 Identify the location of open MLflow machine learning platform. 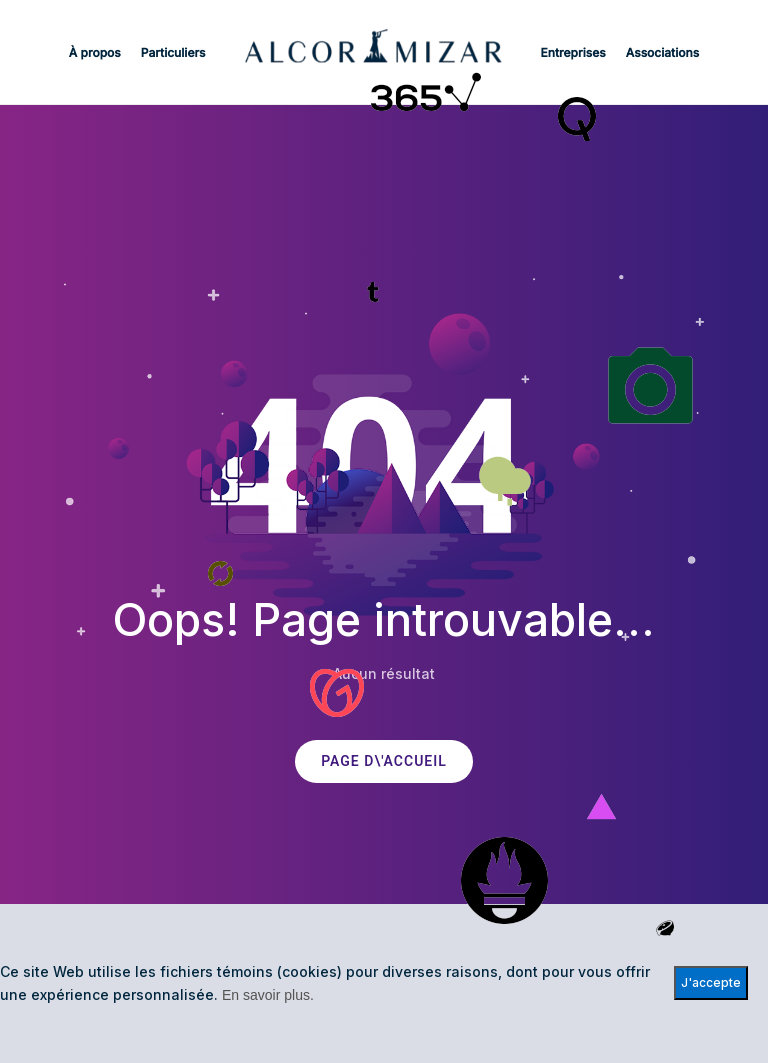
(220, 573).